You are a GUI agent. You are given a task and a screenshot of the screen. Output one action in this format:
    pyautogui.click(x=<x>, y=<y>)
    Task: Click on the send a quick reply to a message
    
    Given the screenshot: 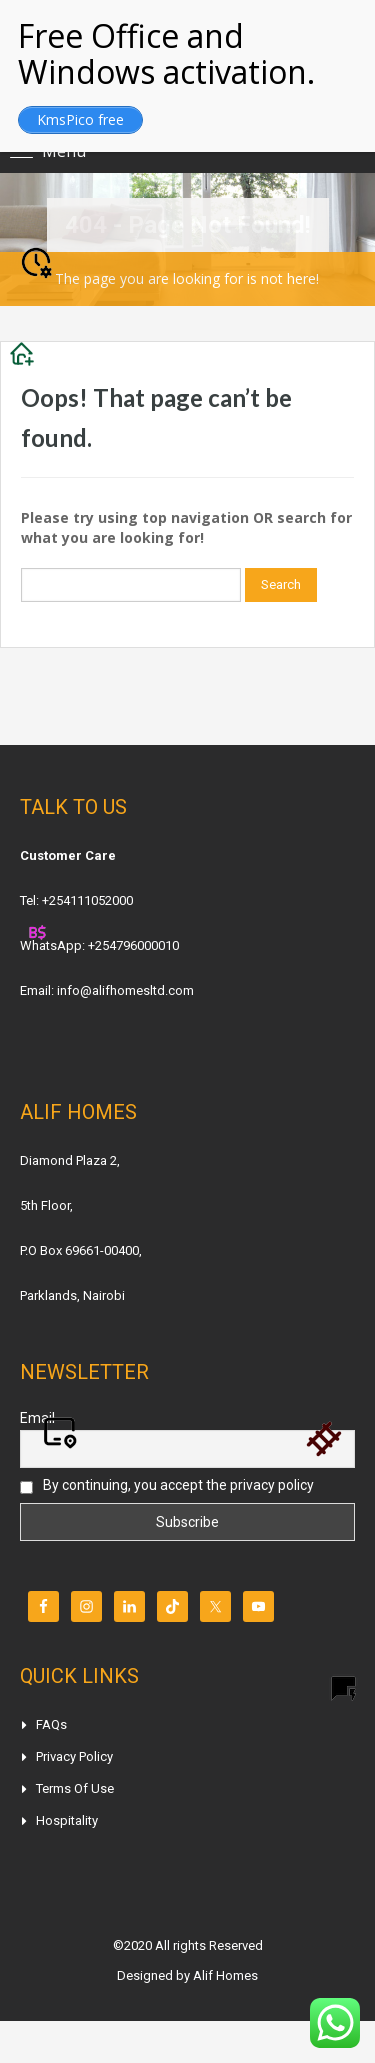 What is the action you would take?
    pyautogui.click(x=343, y=1688)
    